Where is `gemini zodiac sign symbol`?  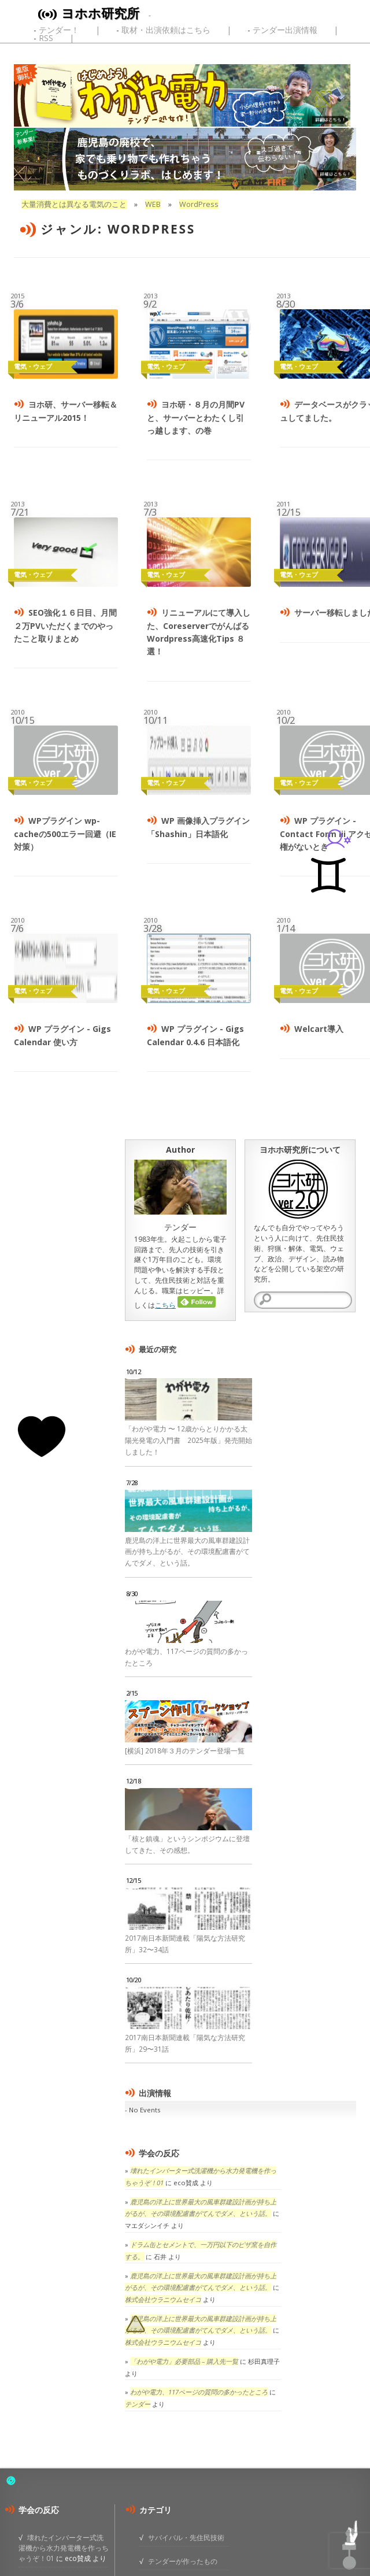 gemini zodiac sign symbol is located at coordinates (328, 875).